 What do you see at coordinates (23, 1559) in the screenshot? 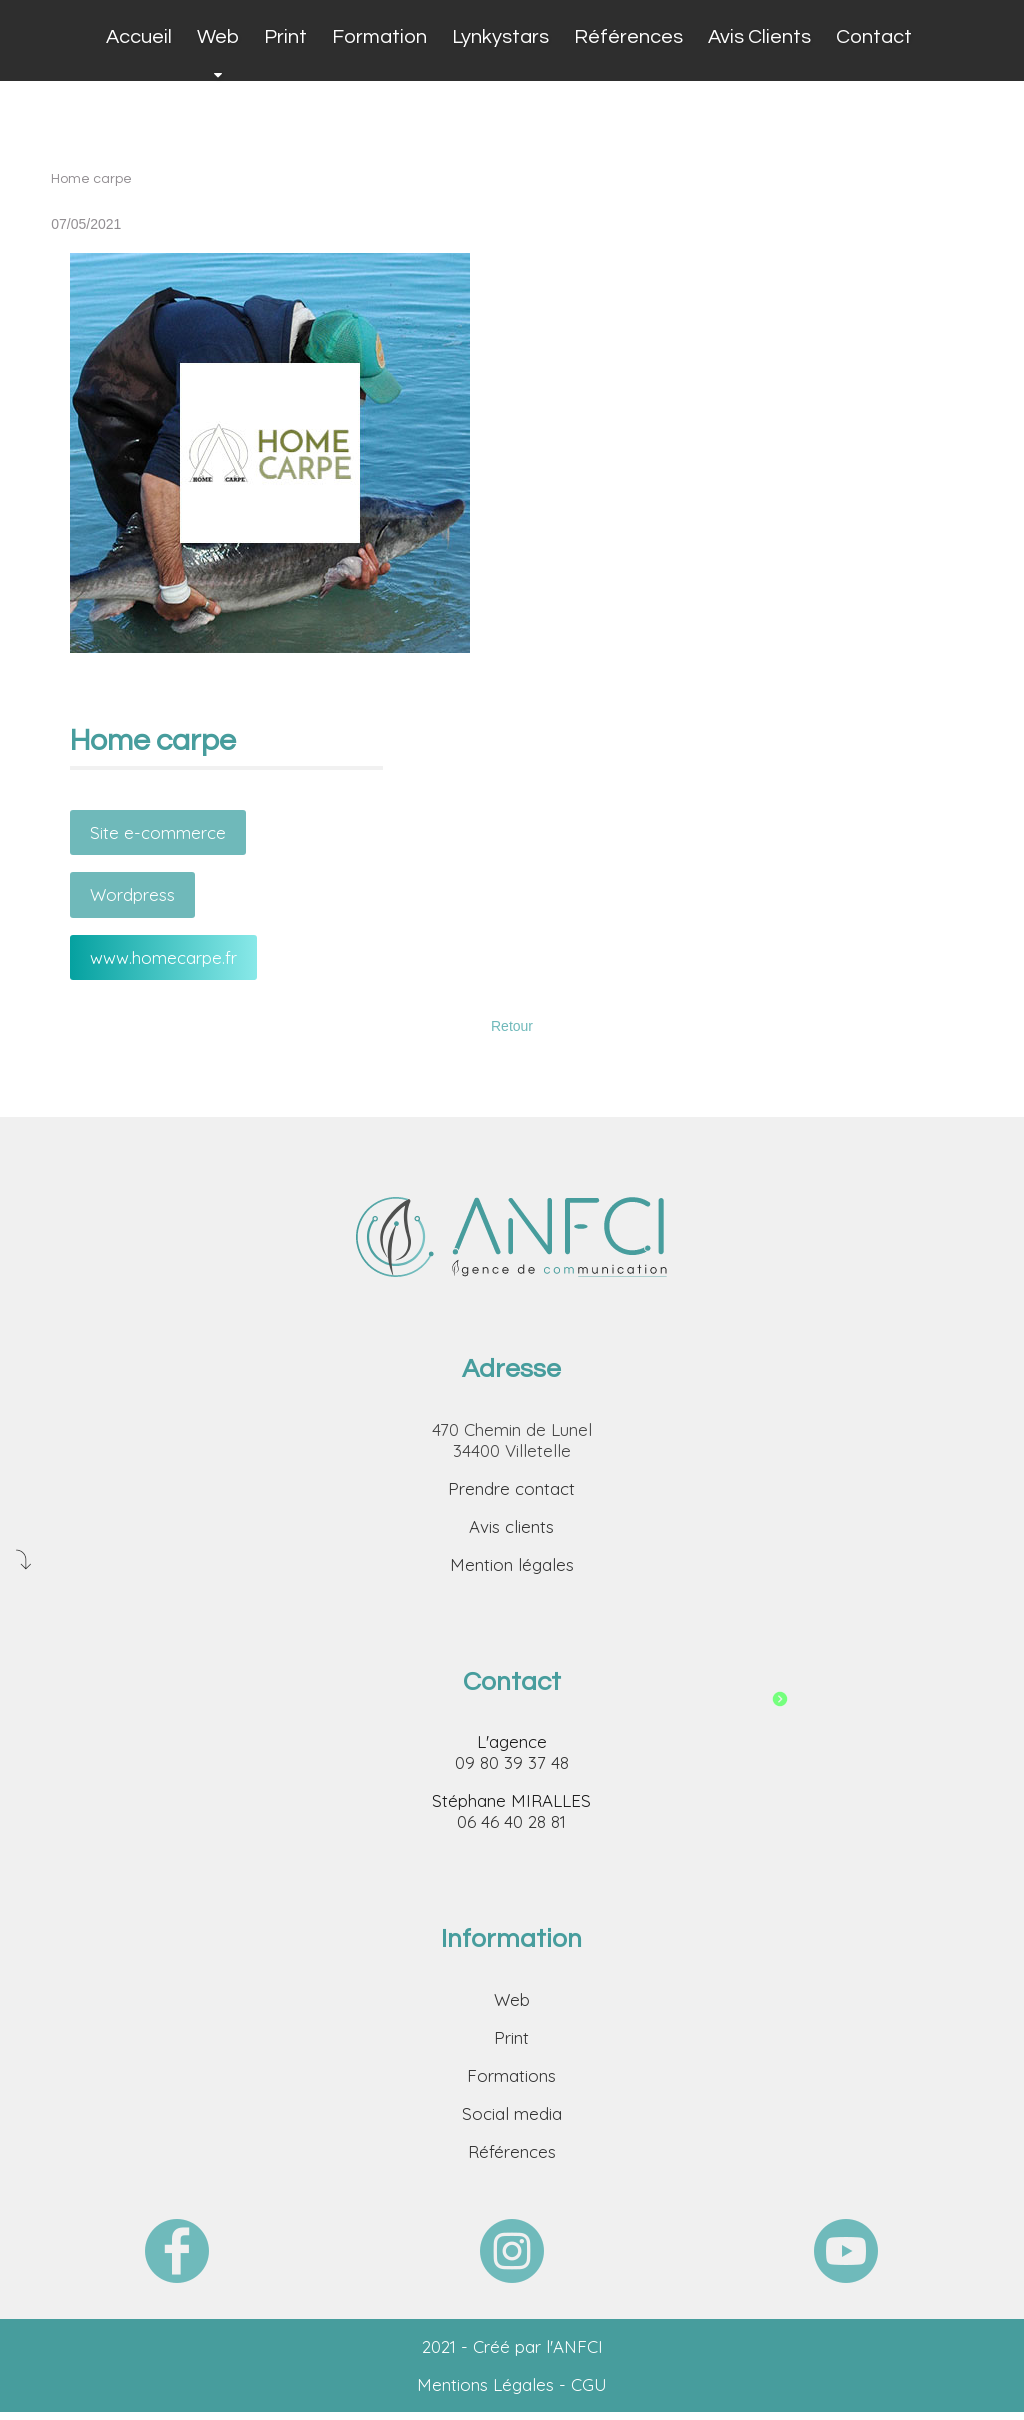
I see `indicates a redirect or forward action` at bounding box center [23, 1559].